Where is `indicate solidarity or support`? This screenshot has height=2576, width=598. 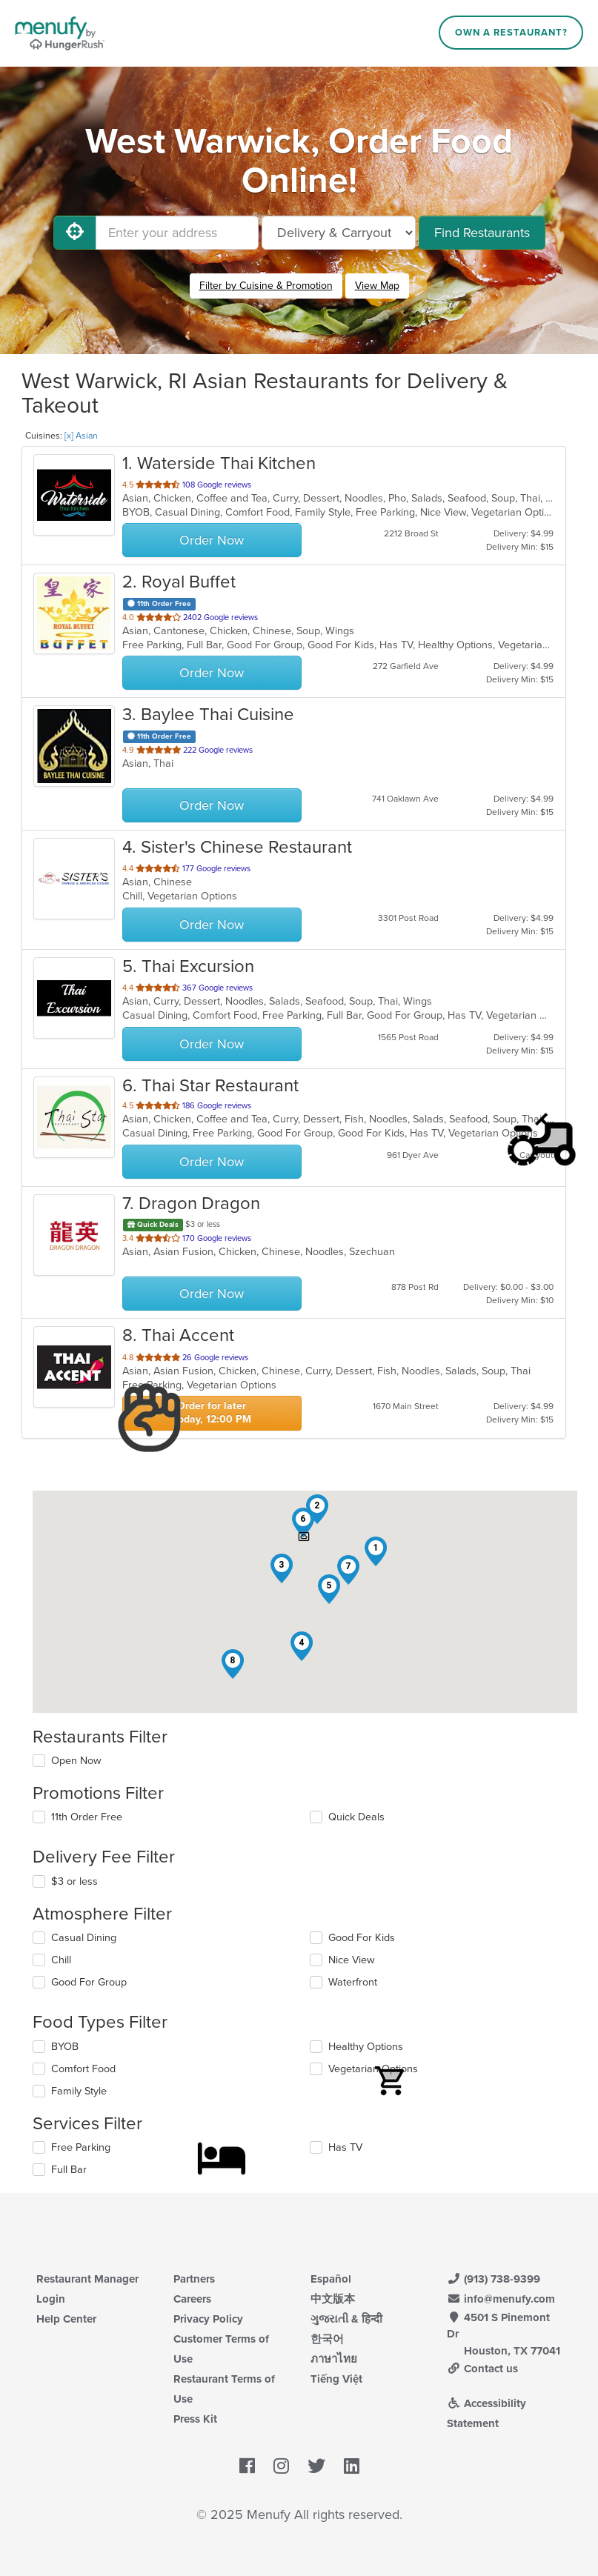
indicate solidarity or support is located at coordinates (149, 1417).